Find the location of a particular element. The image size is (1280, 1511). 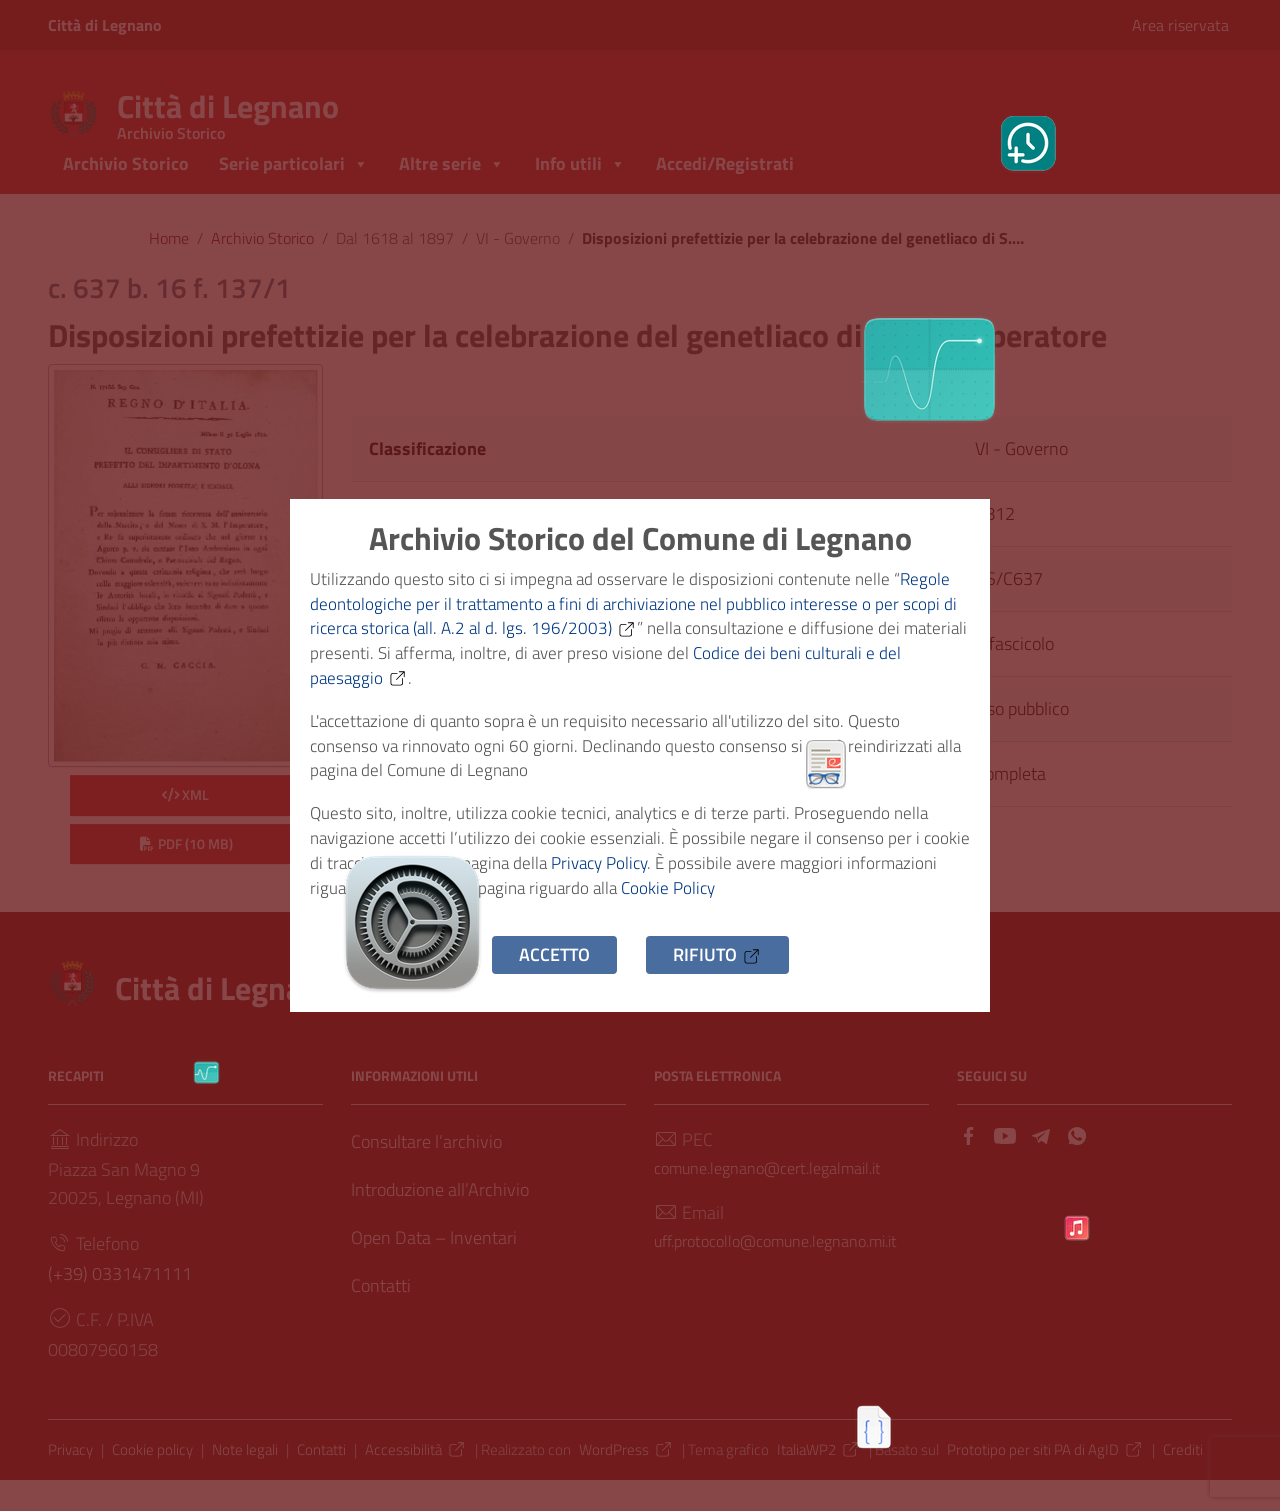

open GNOME Usage system monitor app is located at coordinates (929, 369).